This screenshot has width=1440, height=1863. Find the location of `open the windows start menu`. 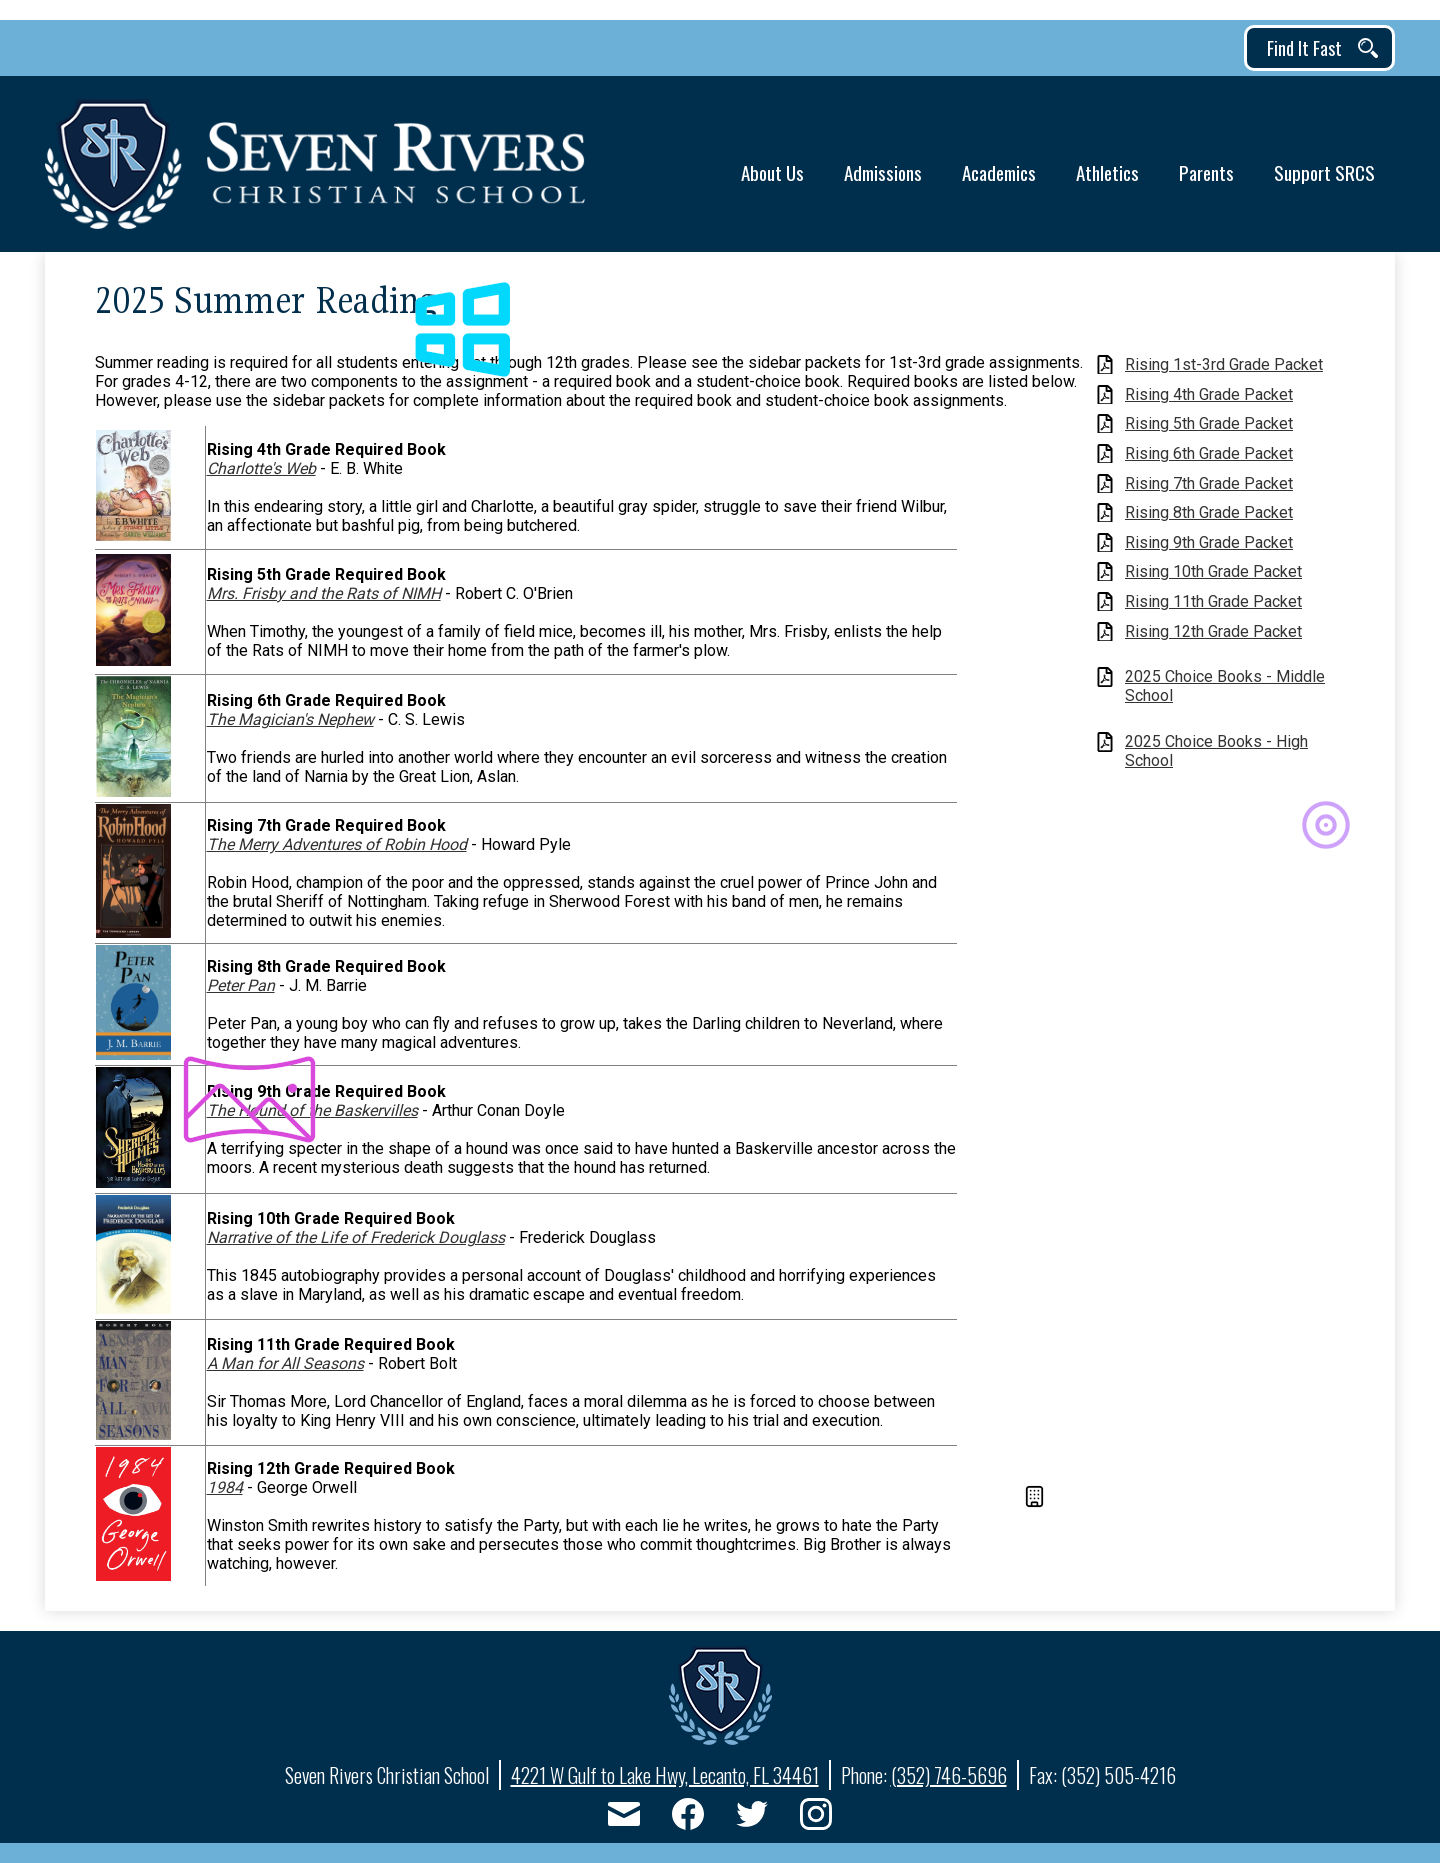

open the windows start menu is located at coordinates (466, 329).